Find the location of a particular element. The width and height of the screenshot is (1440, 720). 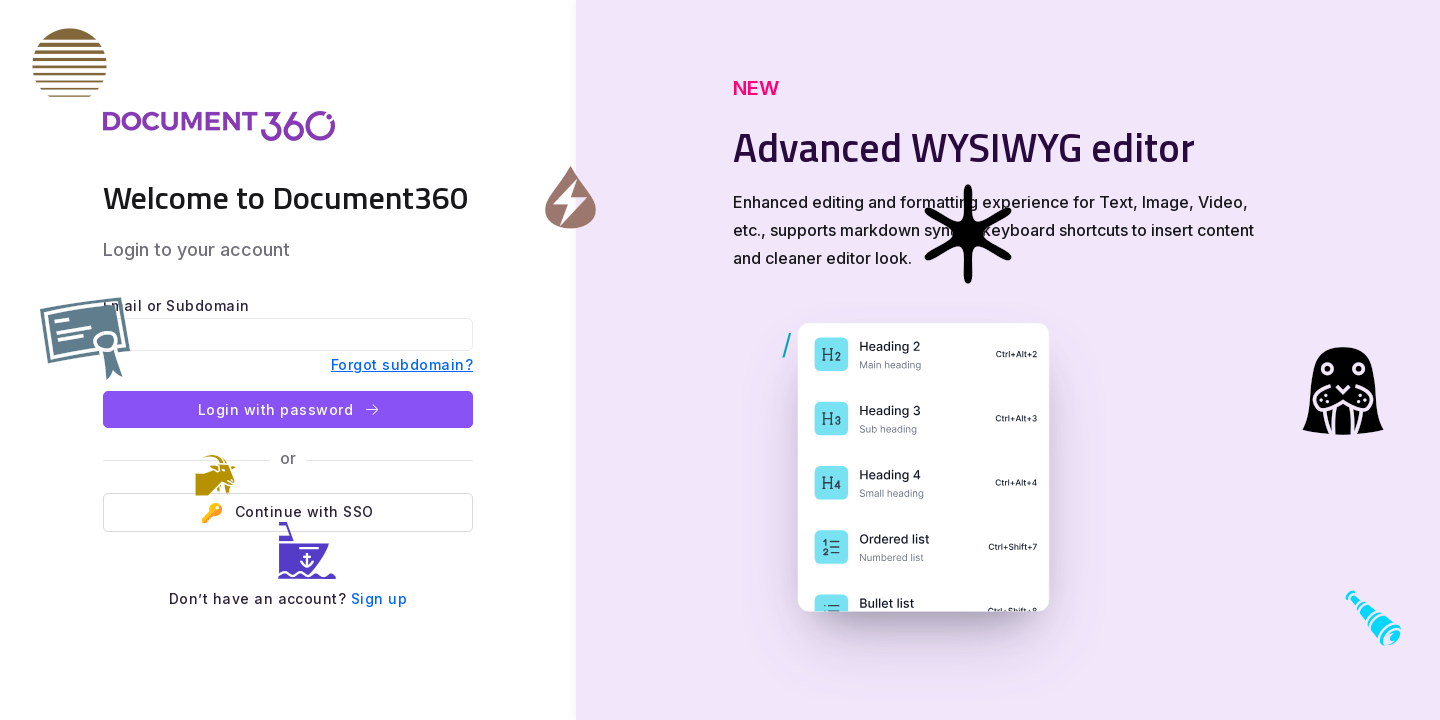

access naval or maritime game features is located at coordinates (307, 550).